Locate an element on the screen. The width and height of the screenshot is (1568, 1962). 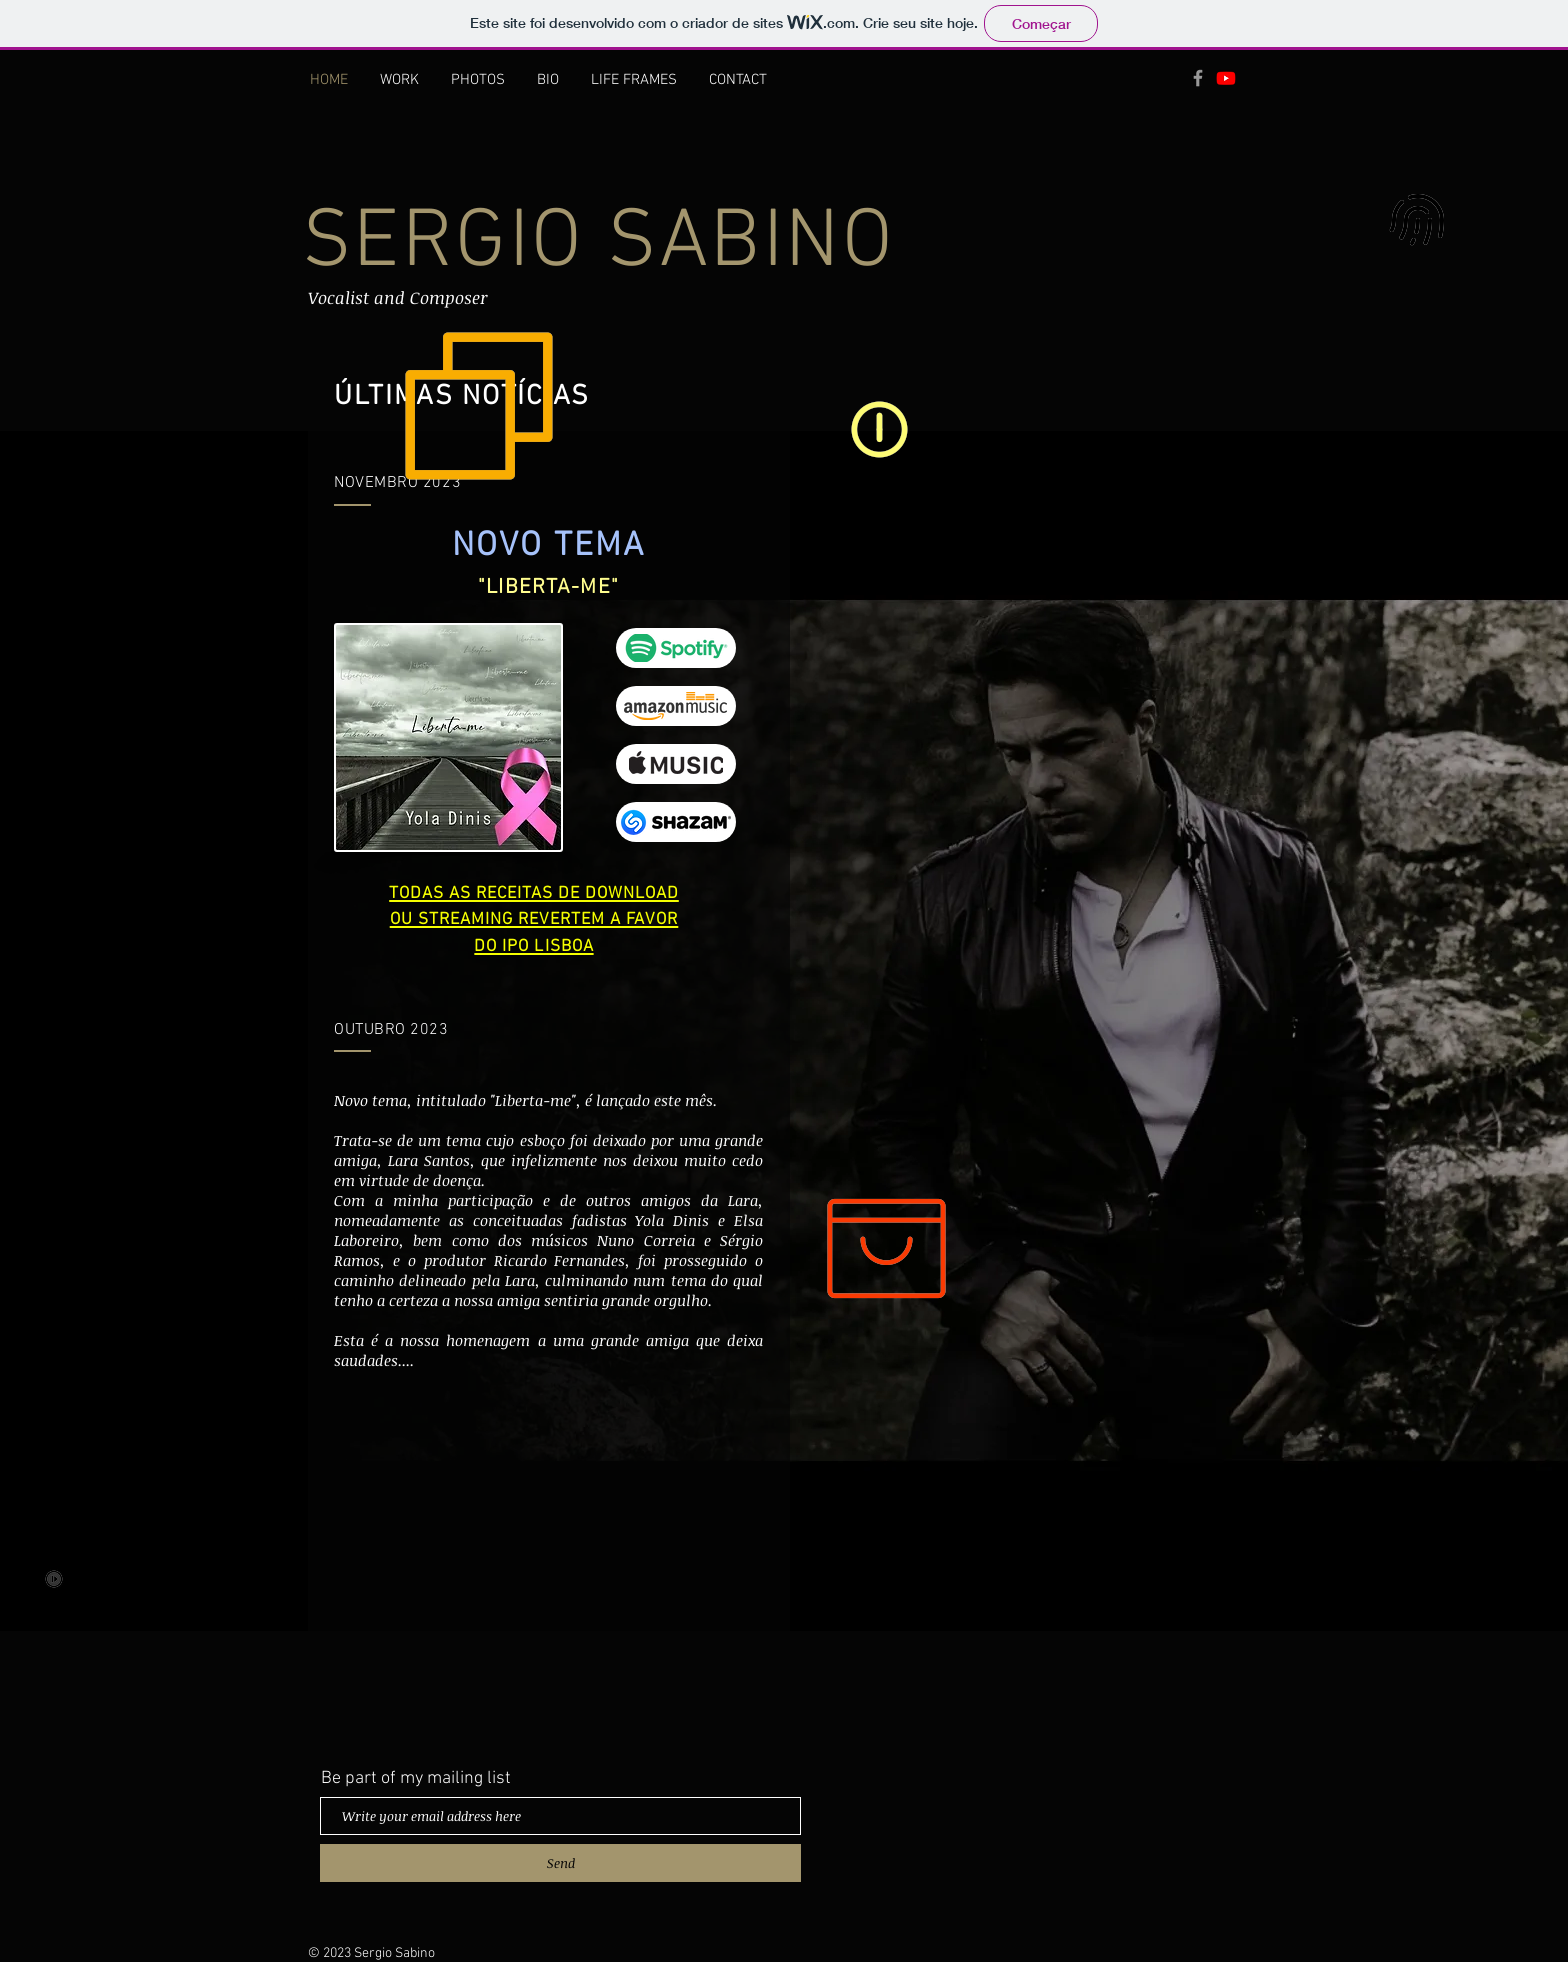
play from the beginning is located at coordinates (54, 1579).